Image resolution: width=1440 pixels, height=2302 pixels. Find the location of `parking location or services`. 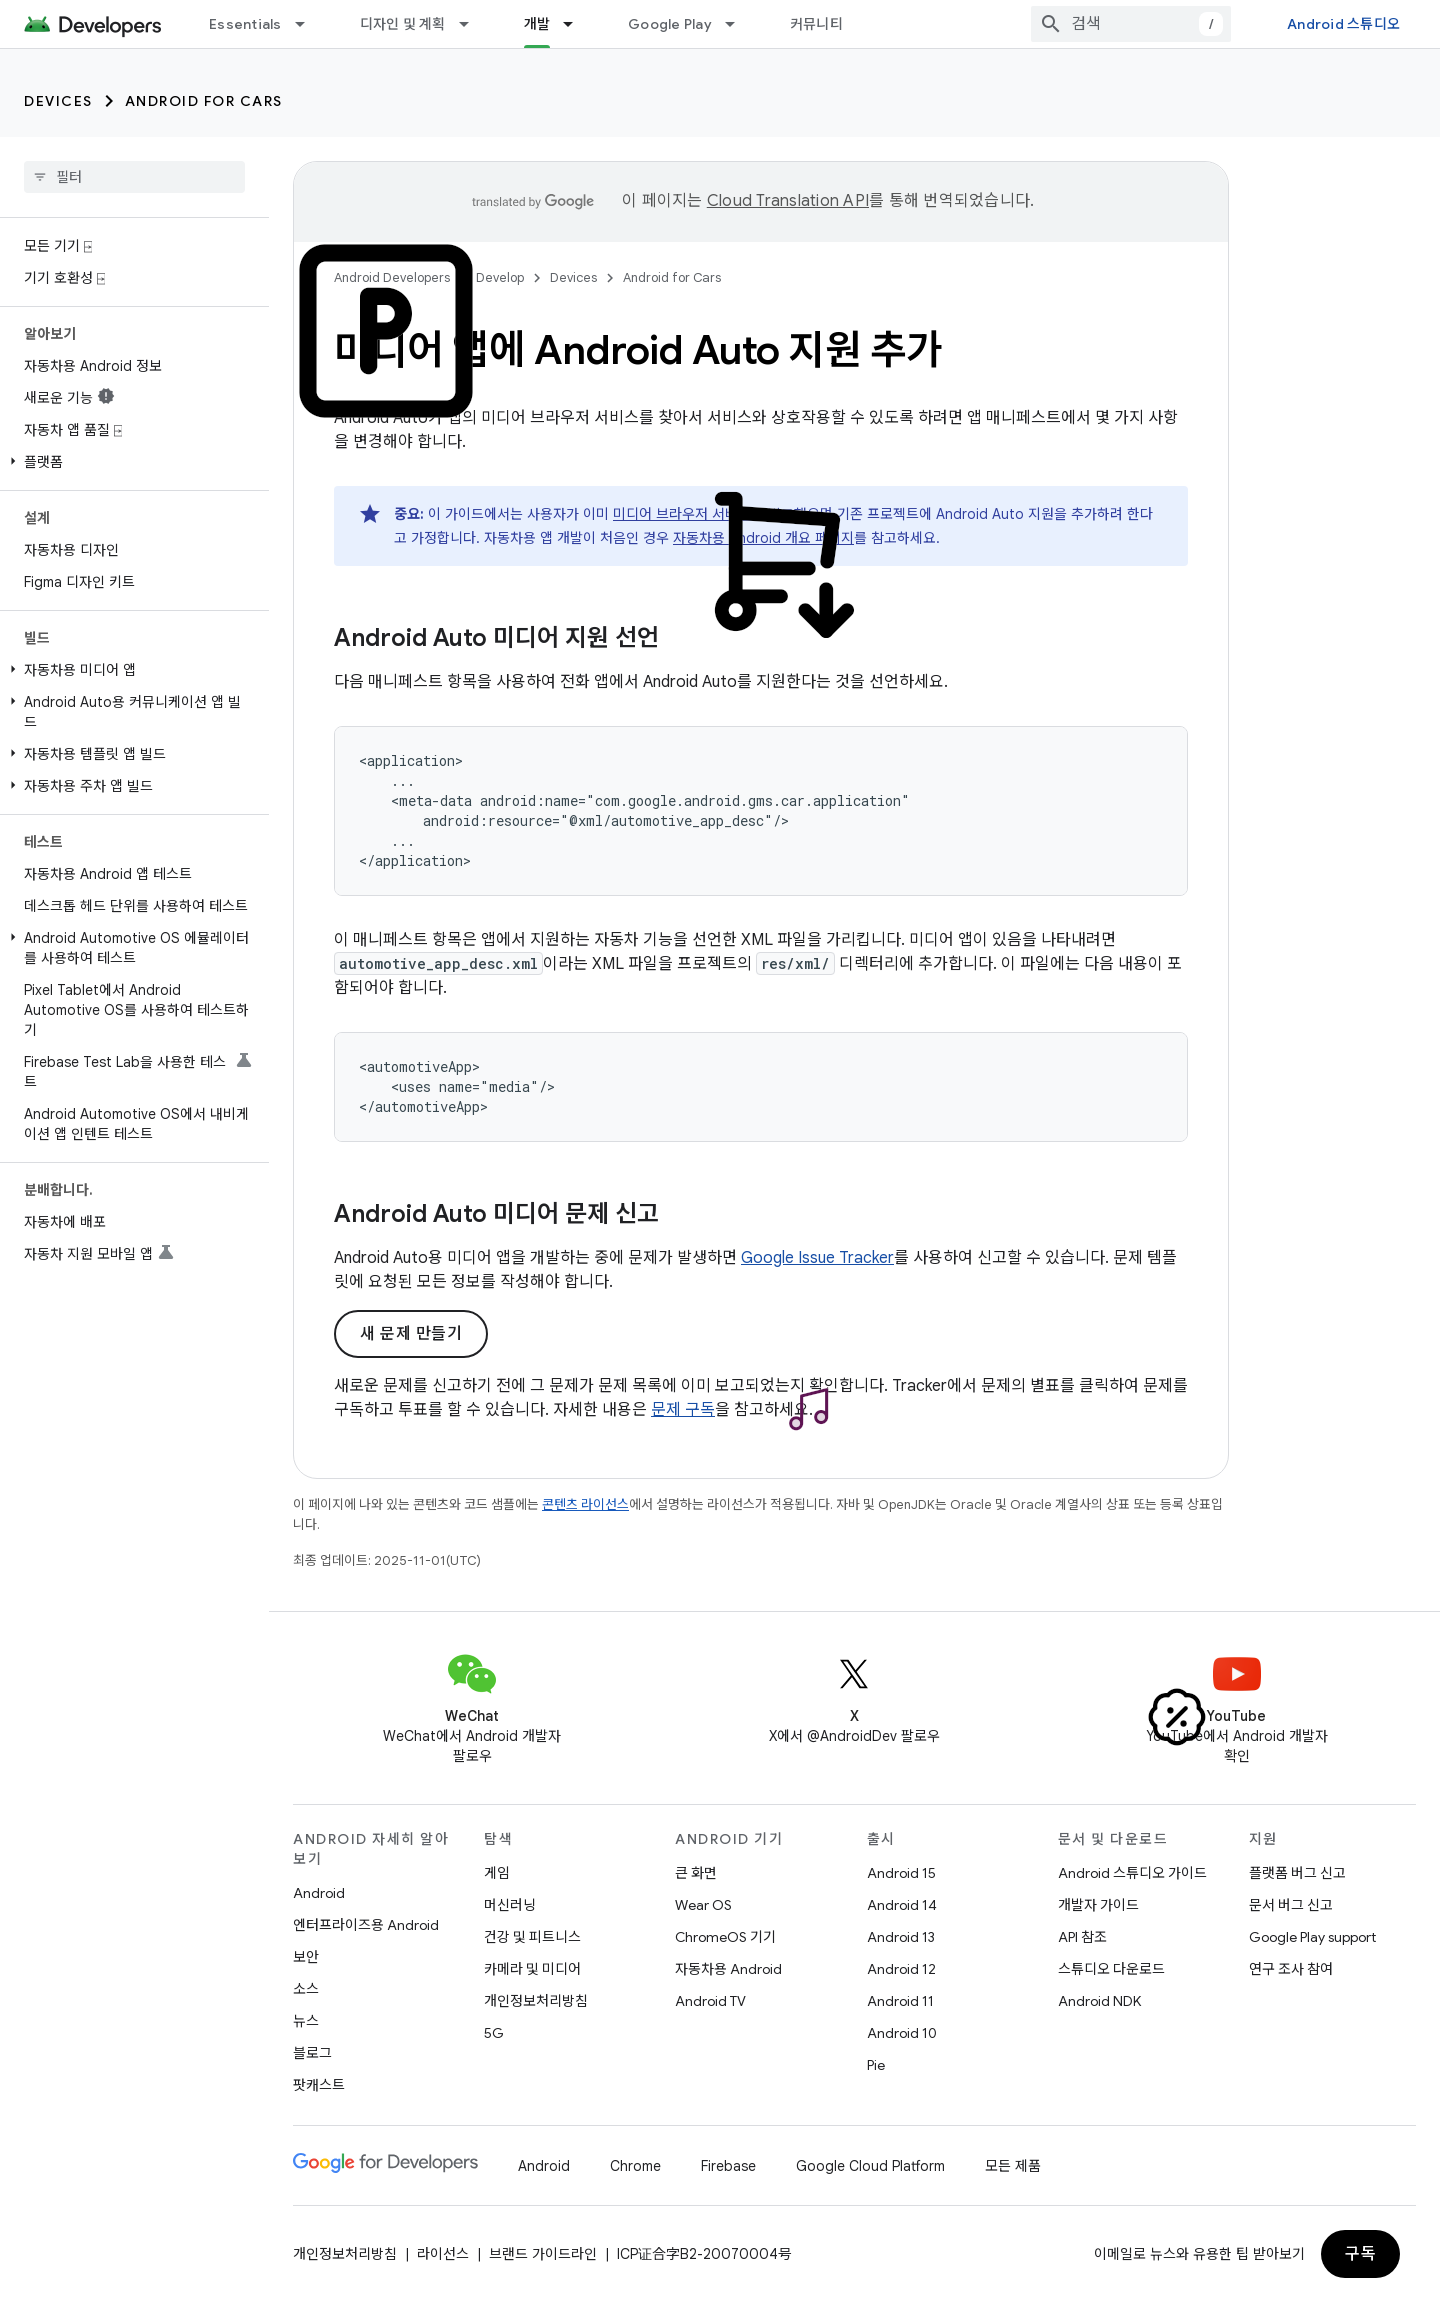

parking location or services is located at coordinates (386, 331).